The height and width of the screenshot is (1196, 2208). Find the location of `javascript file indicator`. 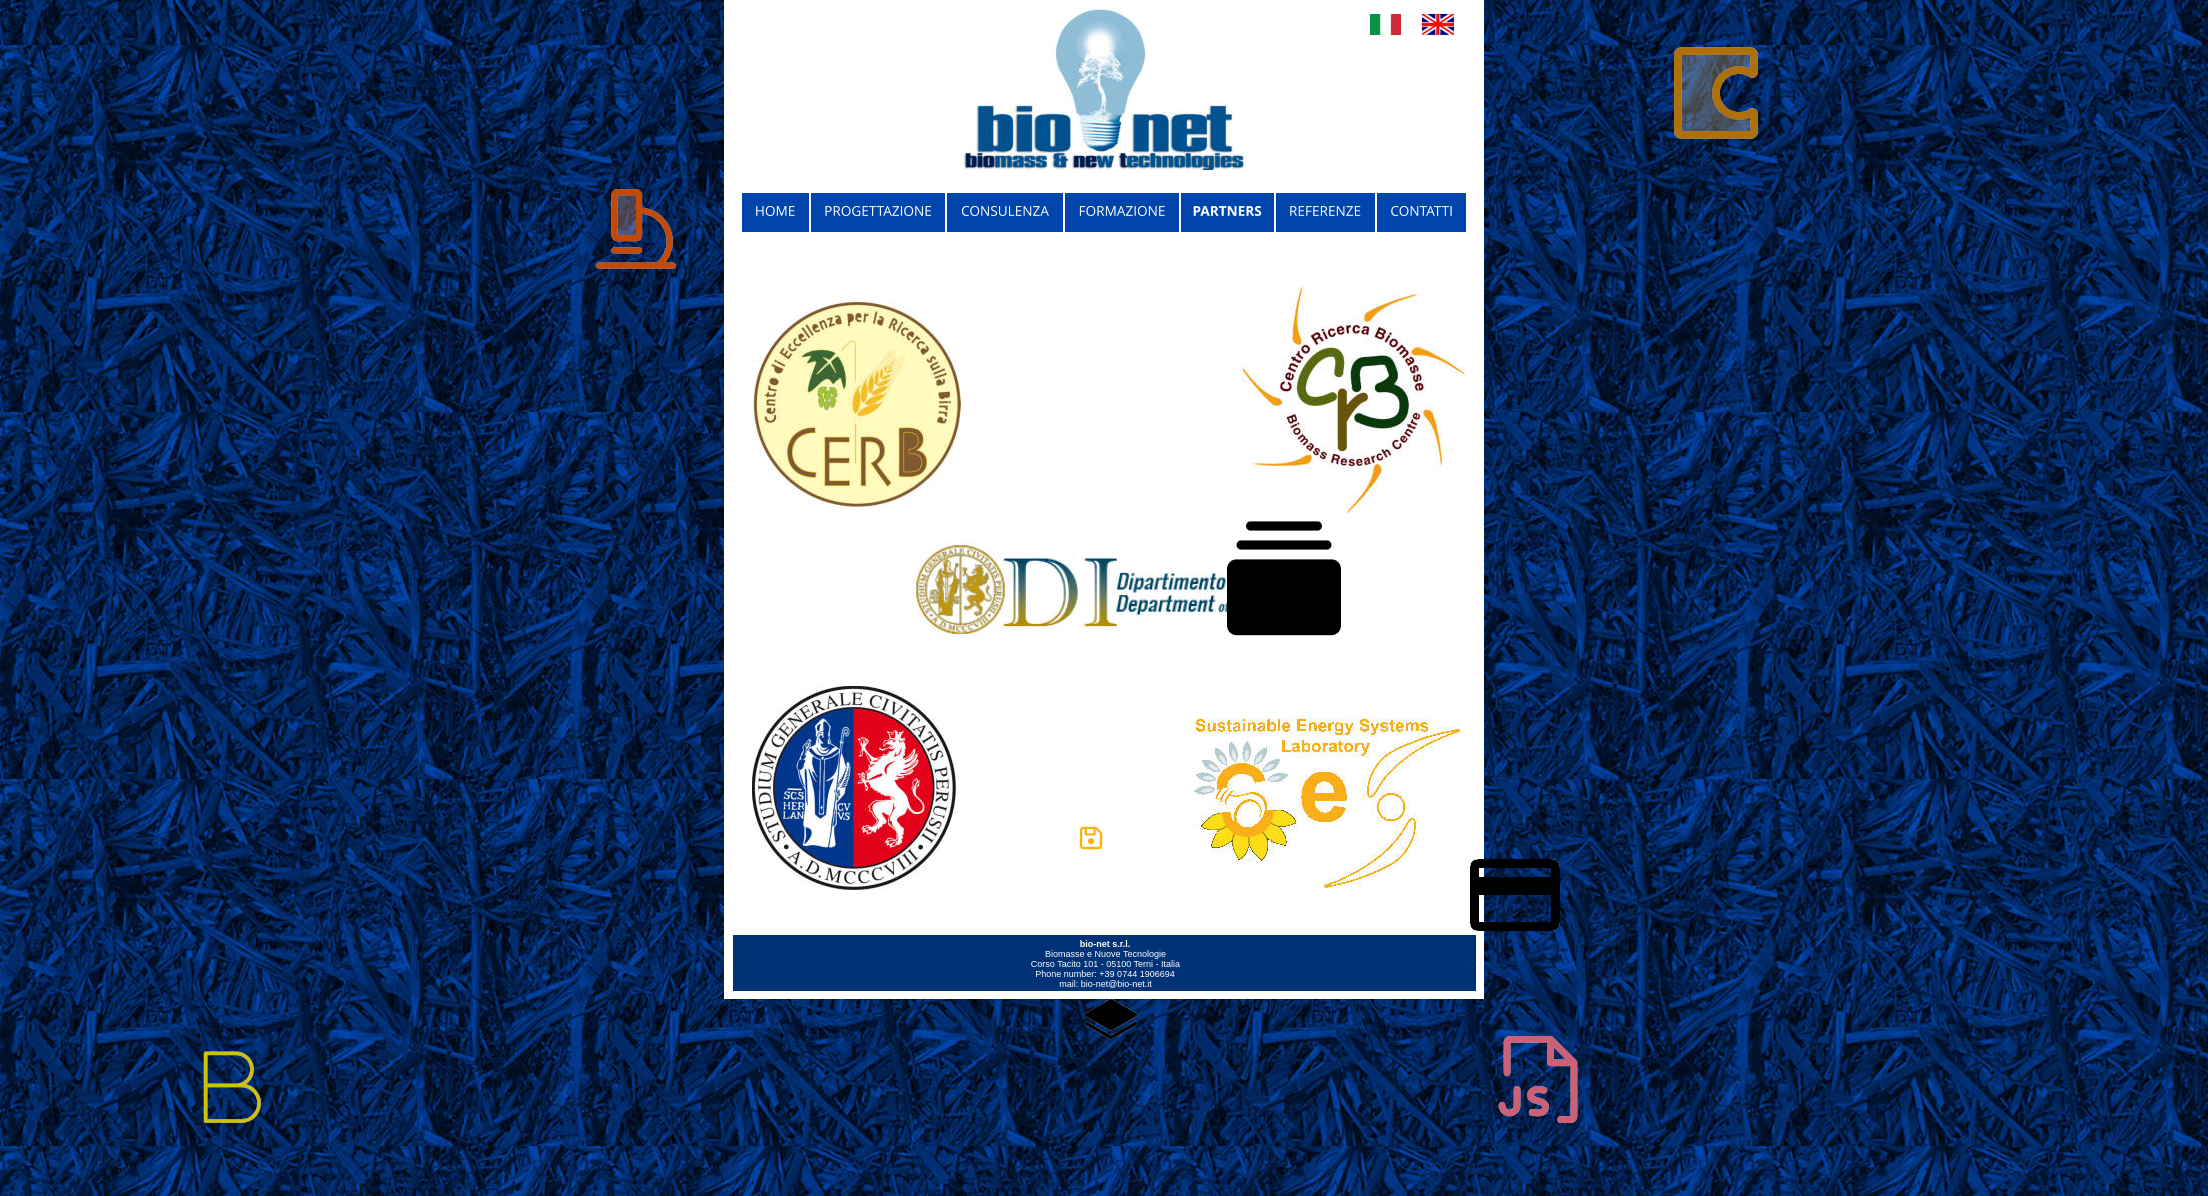

javascript file indicator is located at coordinates (1540, 1079).